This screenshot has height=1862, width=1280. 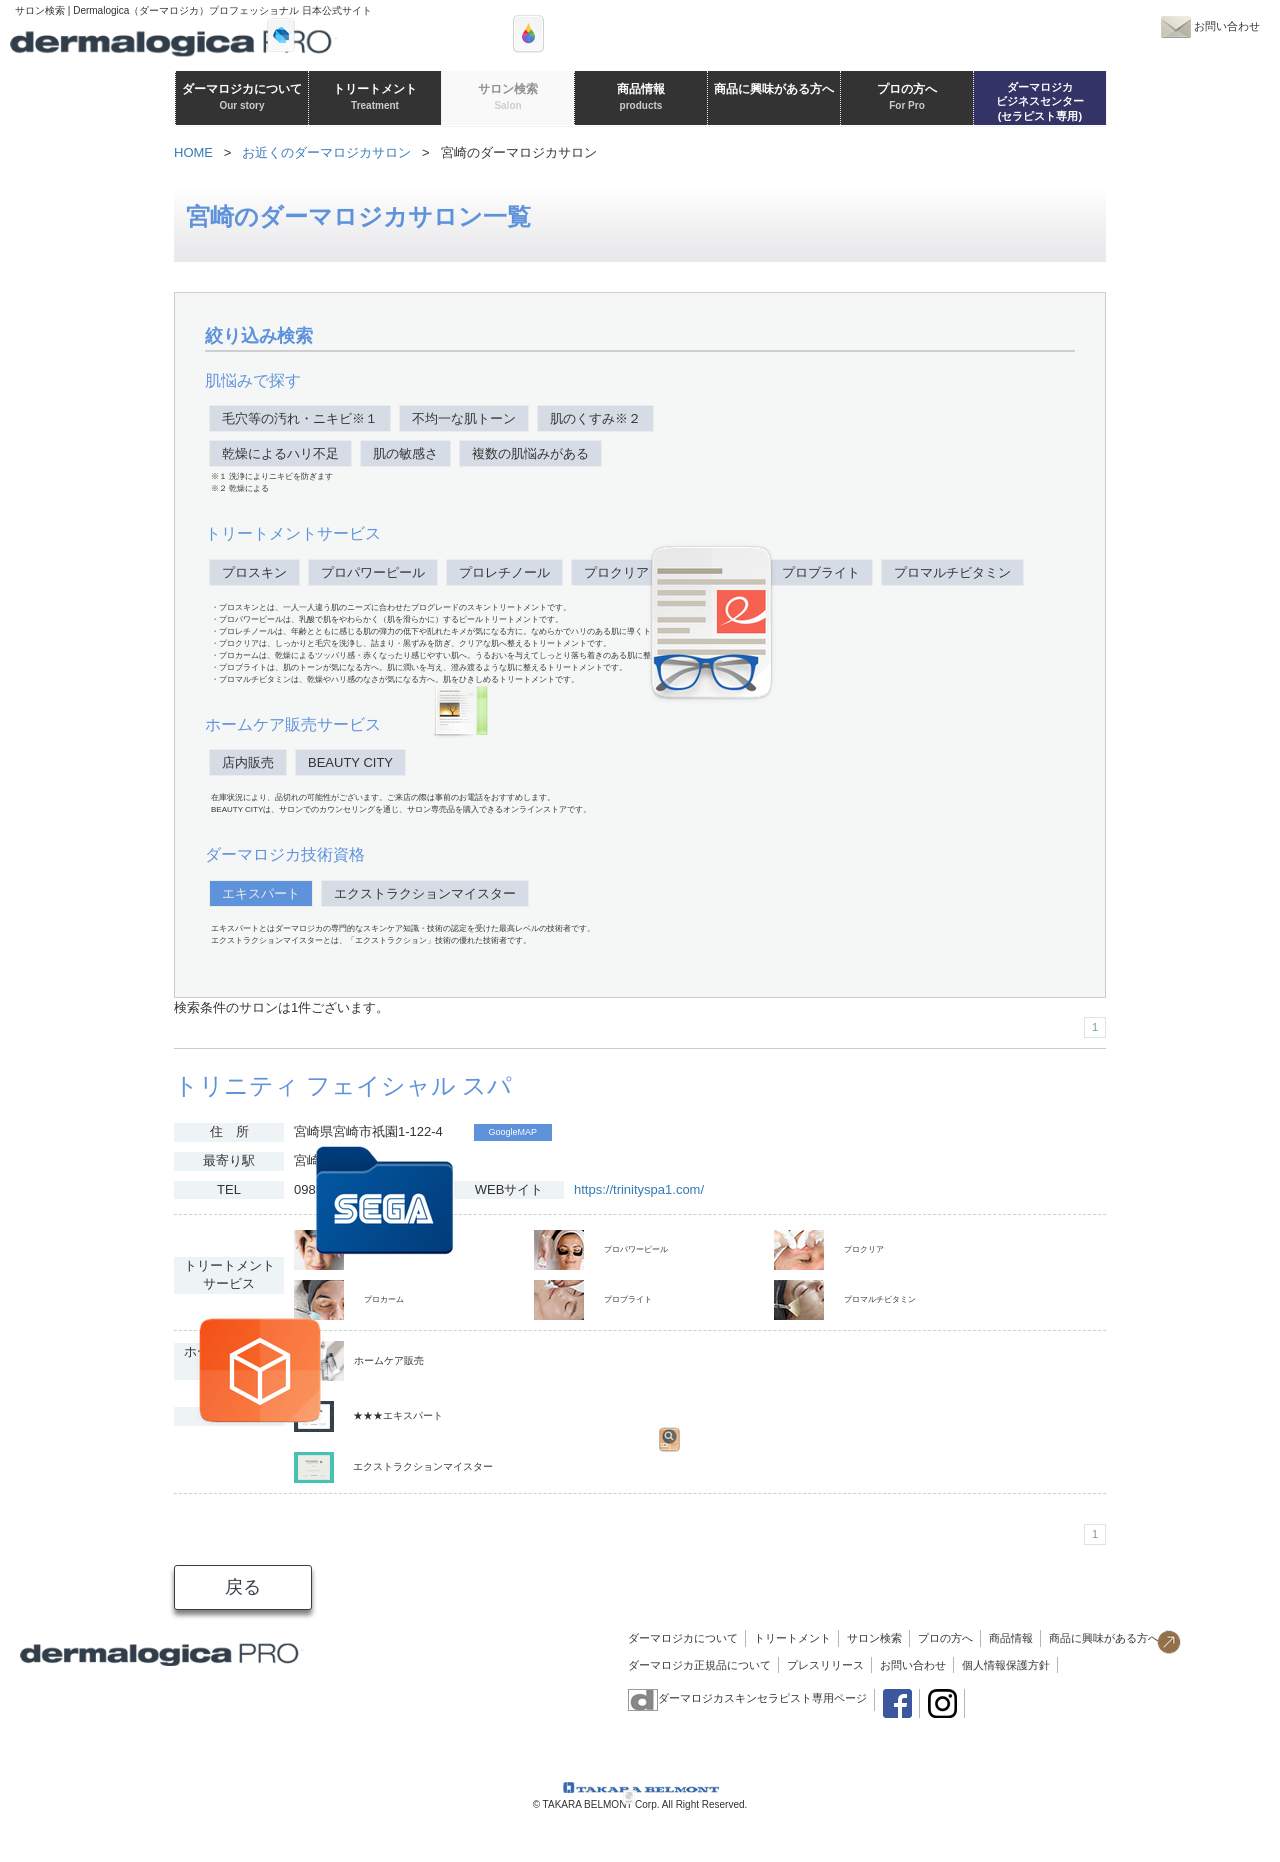 I want to click on open a 3D model file in STL format, so click(x=260, y=1366).